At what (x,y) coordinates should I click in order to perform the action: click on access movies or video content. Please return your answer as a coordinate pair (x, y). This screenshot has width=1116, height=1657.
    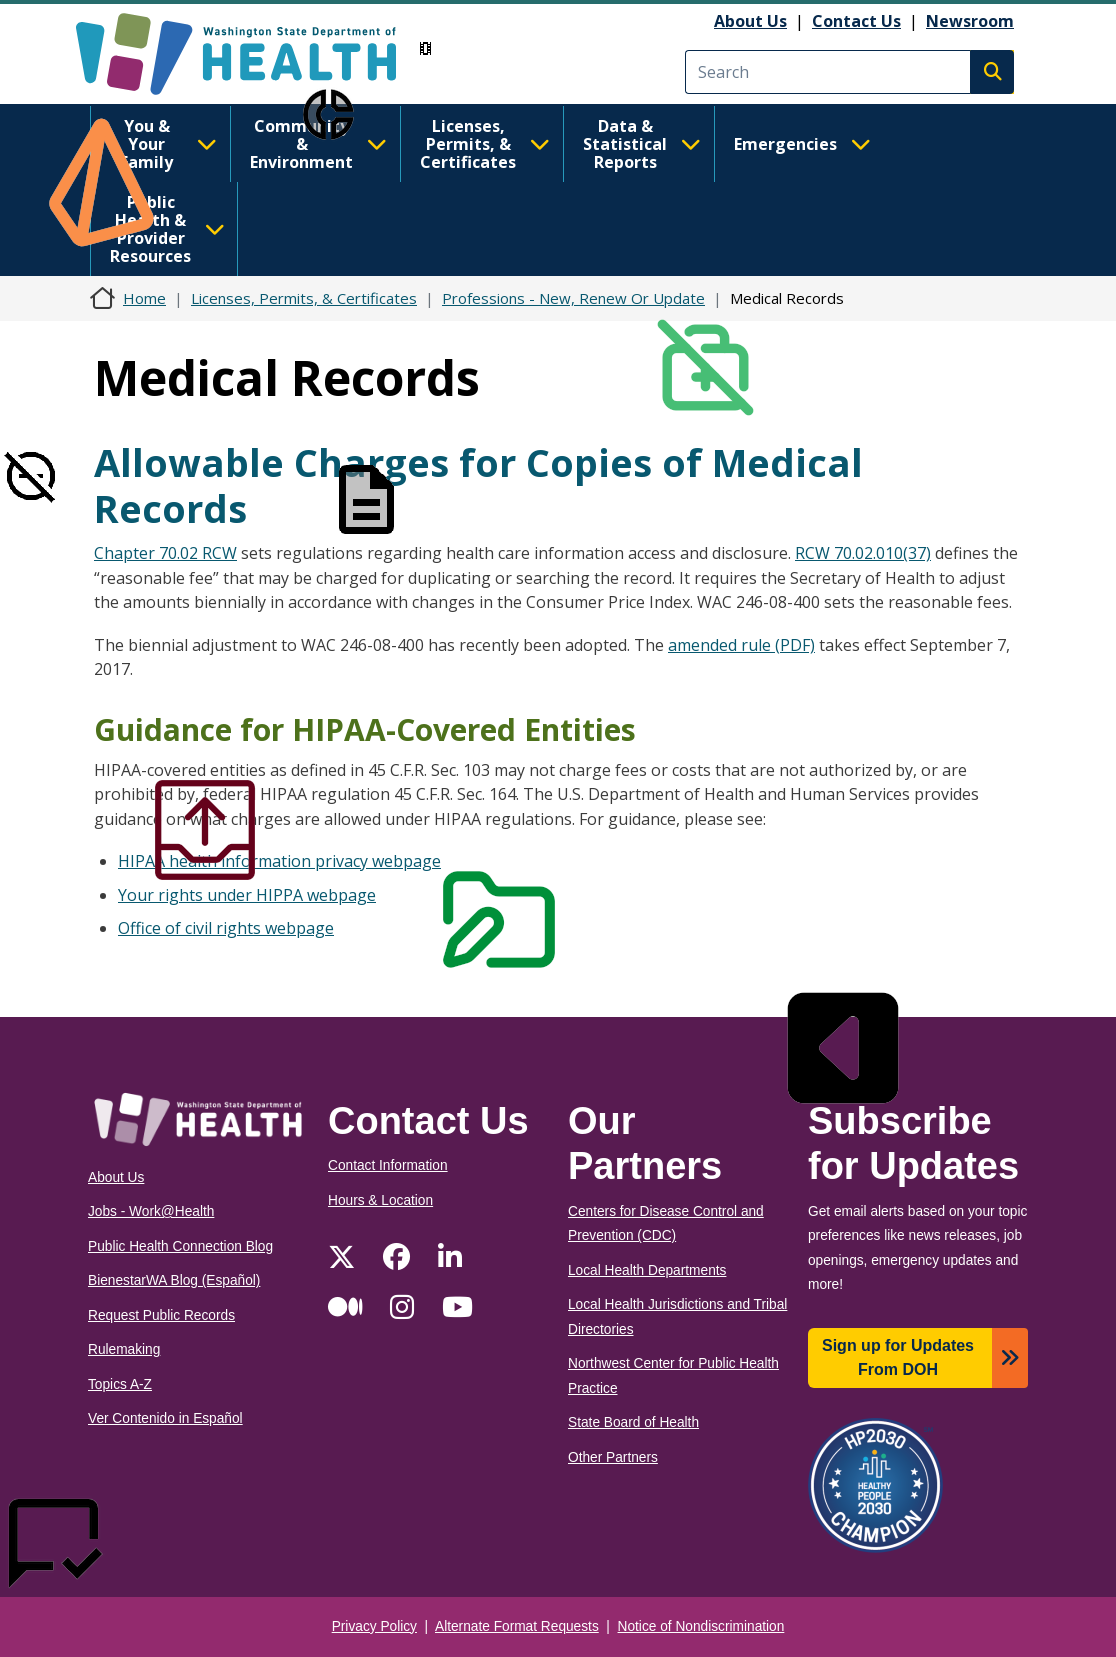
    Looking at the image, I should click on (425, 48).